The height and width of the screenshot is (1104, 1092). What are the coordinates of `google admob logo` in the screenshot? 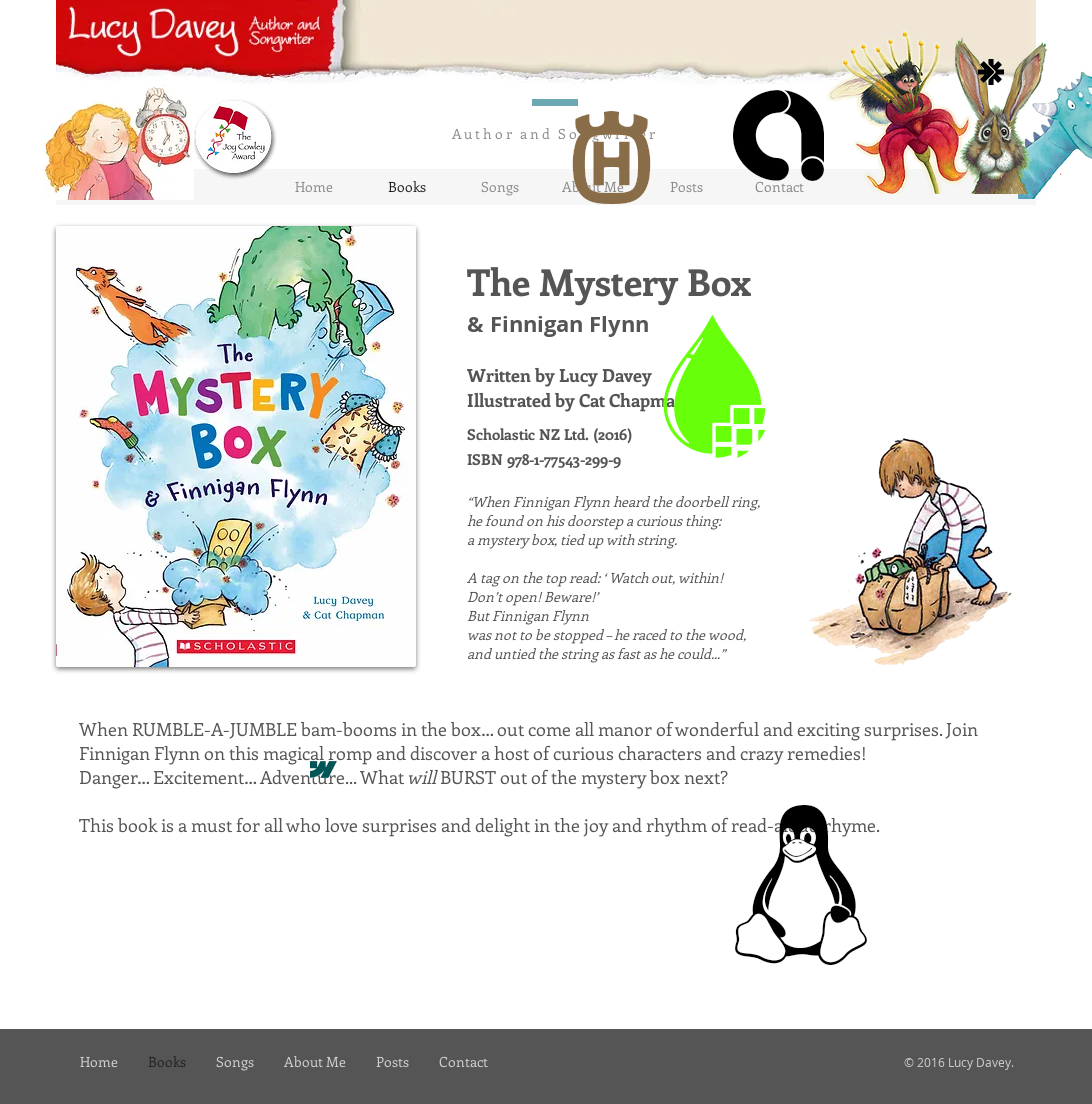 It's located at (778, 135).